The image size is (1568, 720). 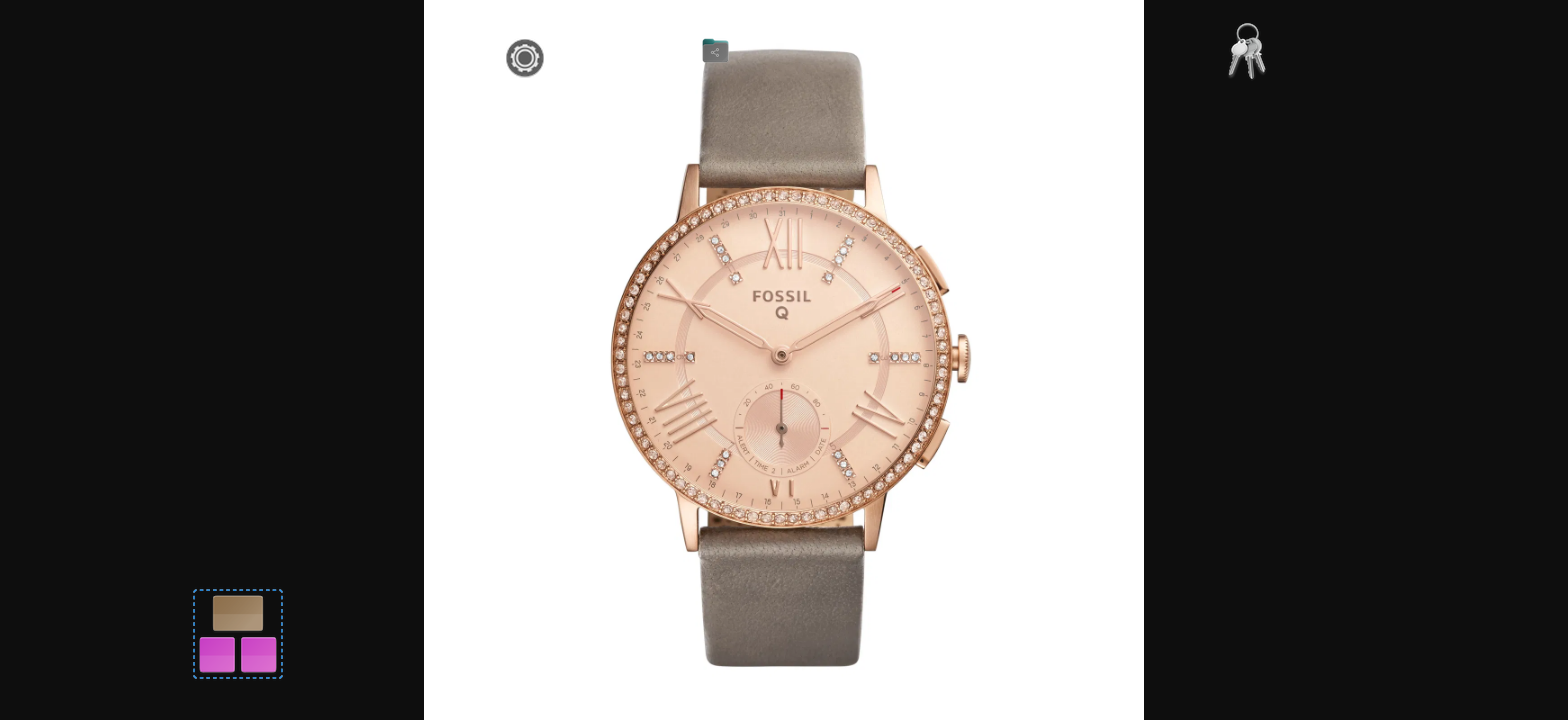 I want to click on indicates a system file or setting, so click(x=525, y=58).